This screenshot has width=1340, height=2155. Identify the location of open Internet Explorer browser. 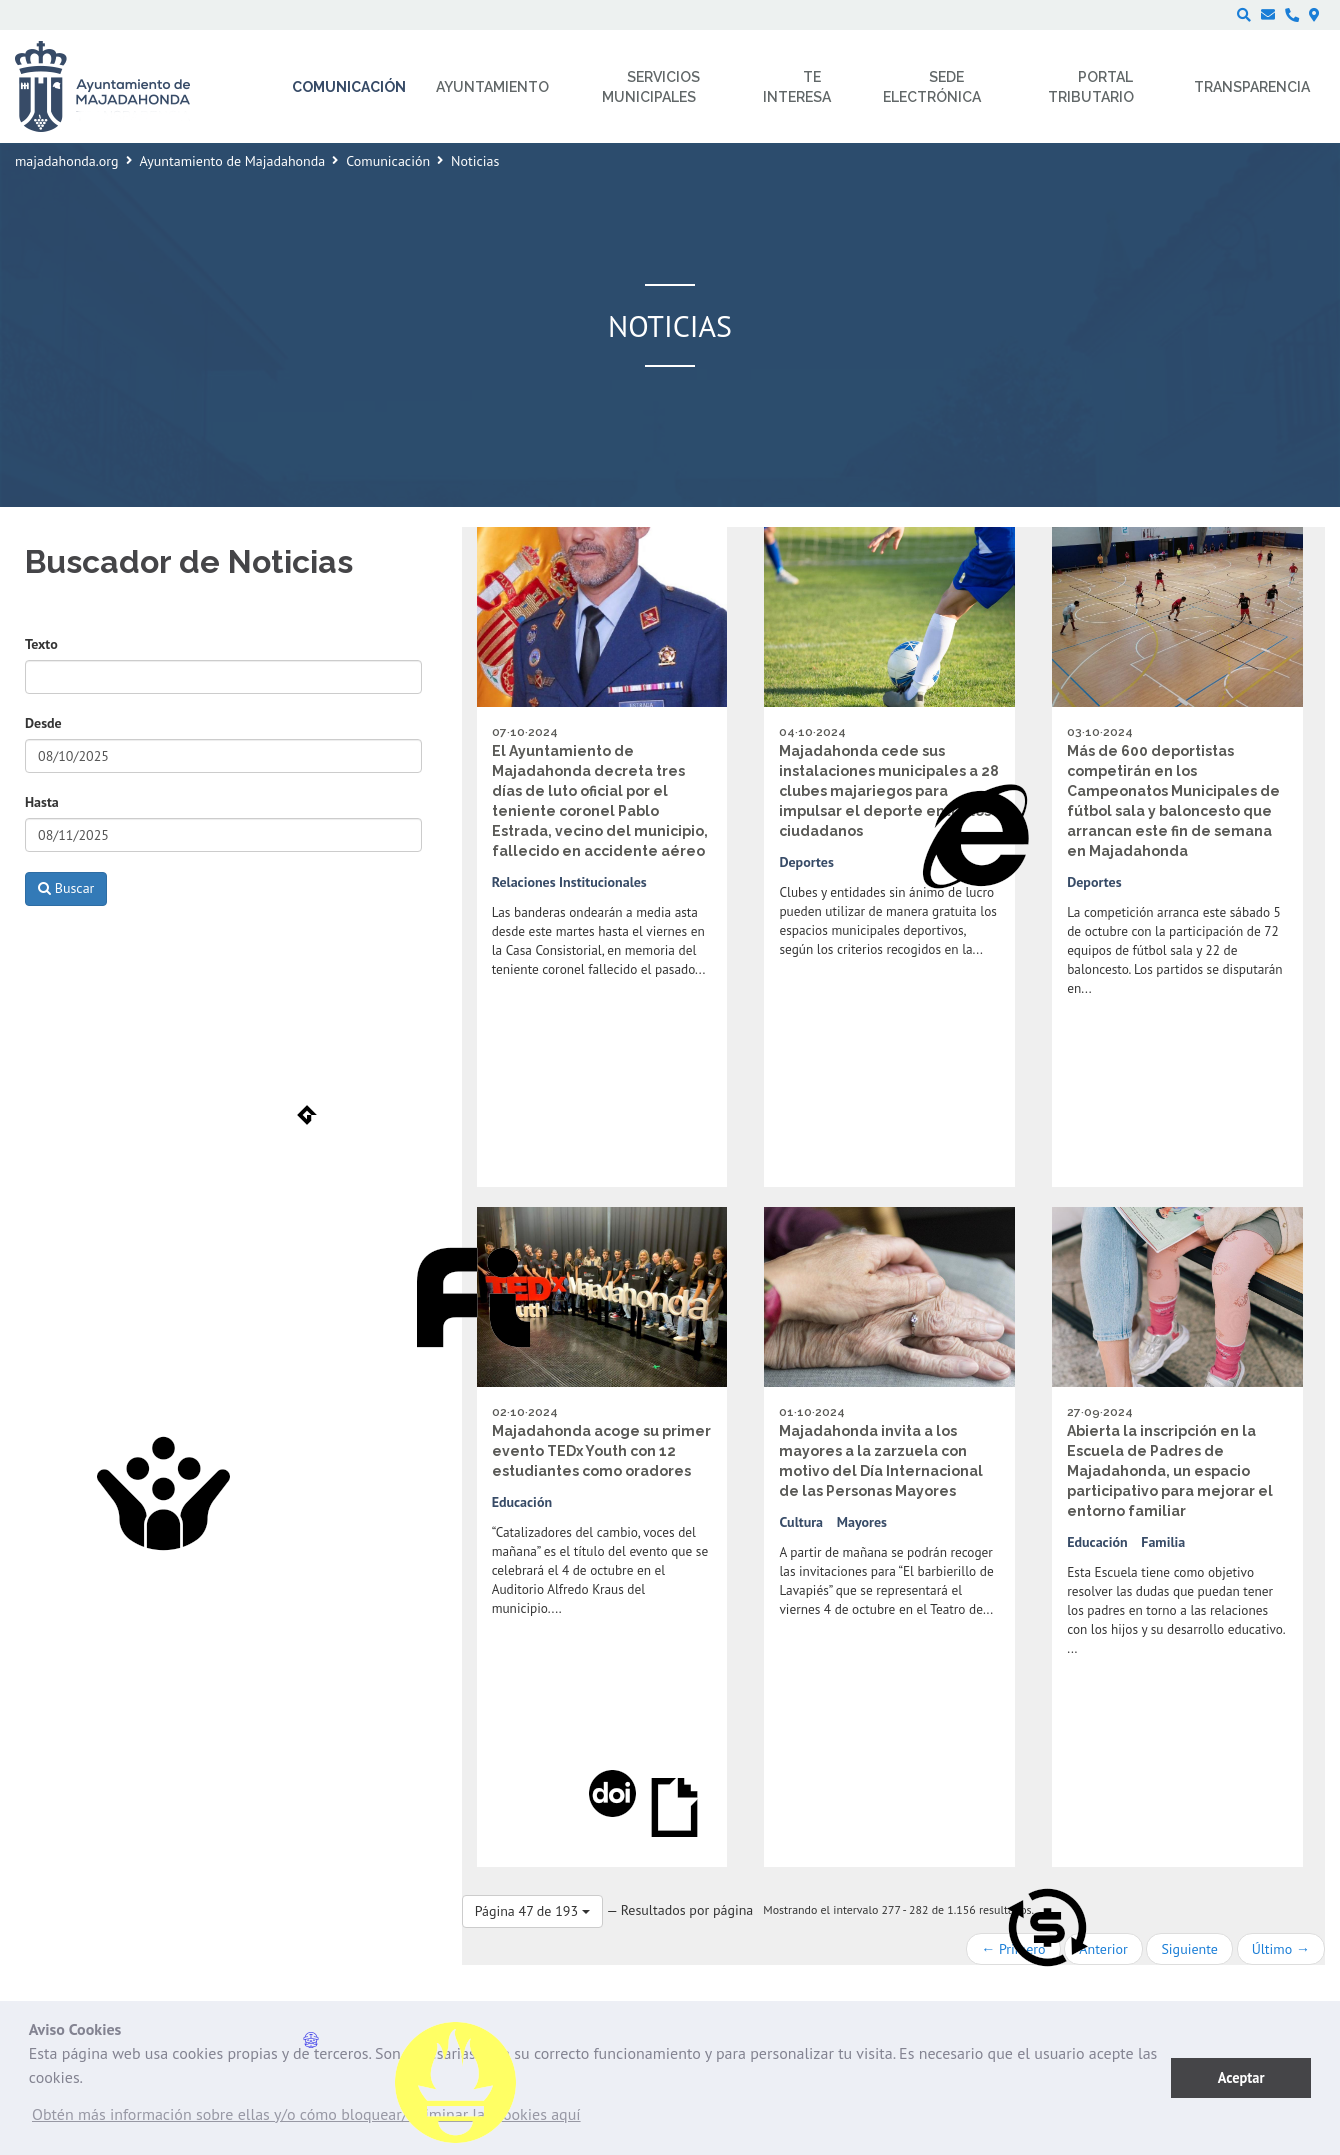
(978, 838).